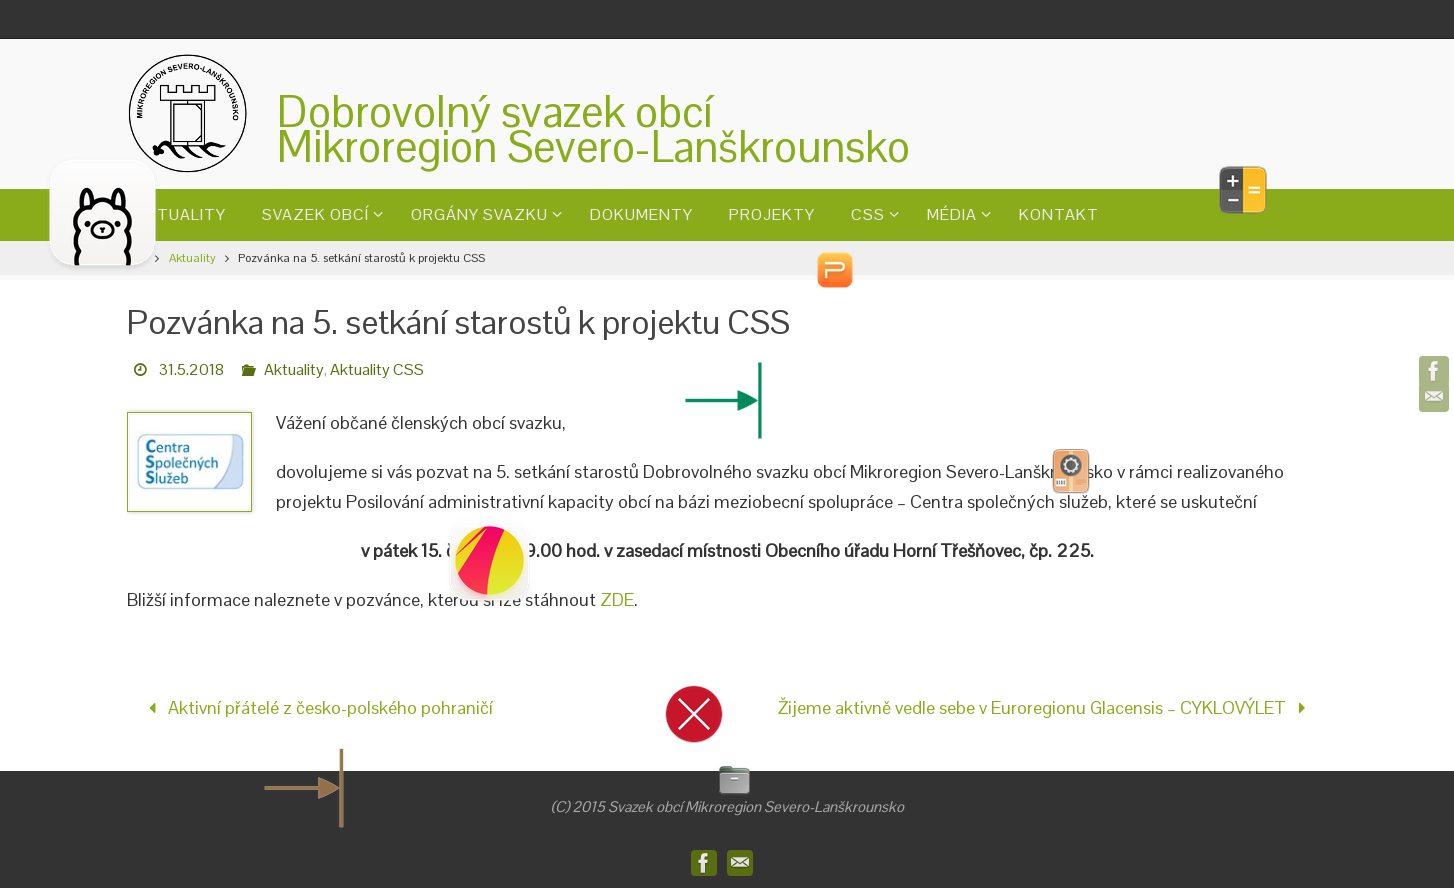 The image size is (1454, 888). I want to click on open the calculator app, so click(1243, 190).